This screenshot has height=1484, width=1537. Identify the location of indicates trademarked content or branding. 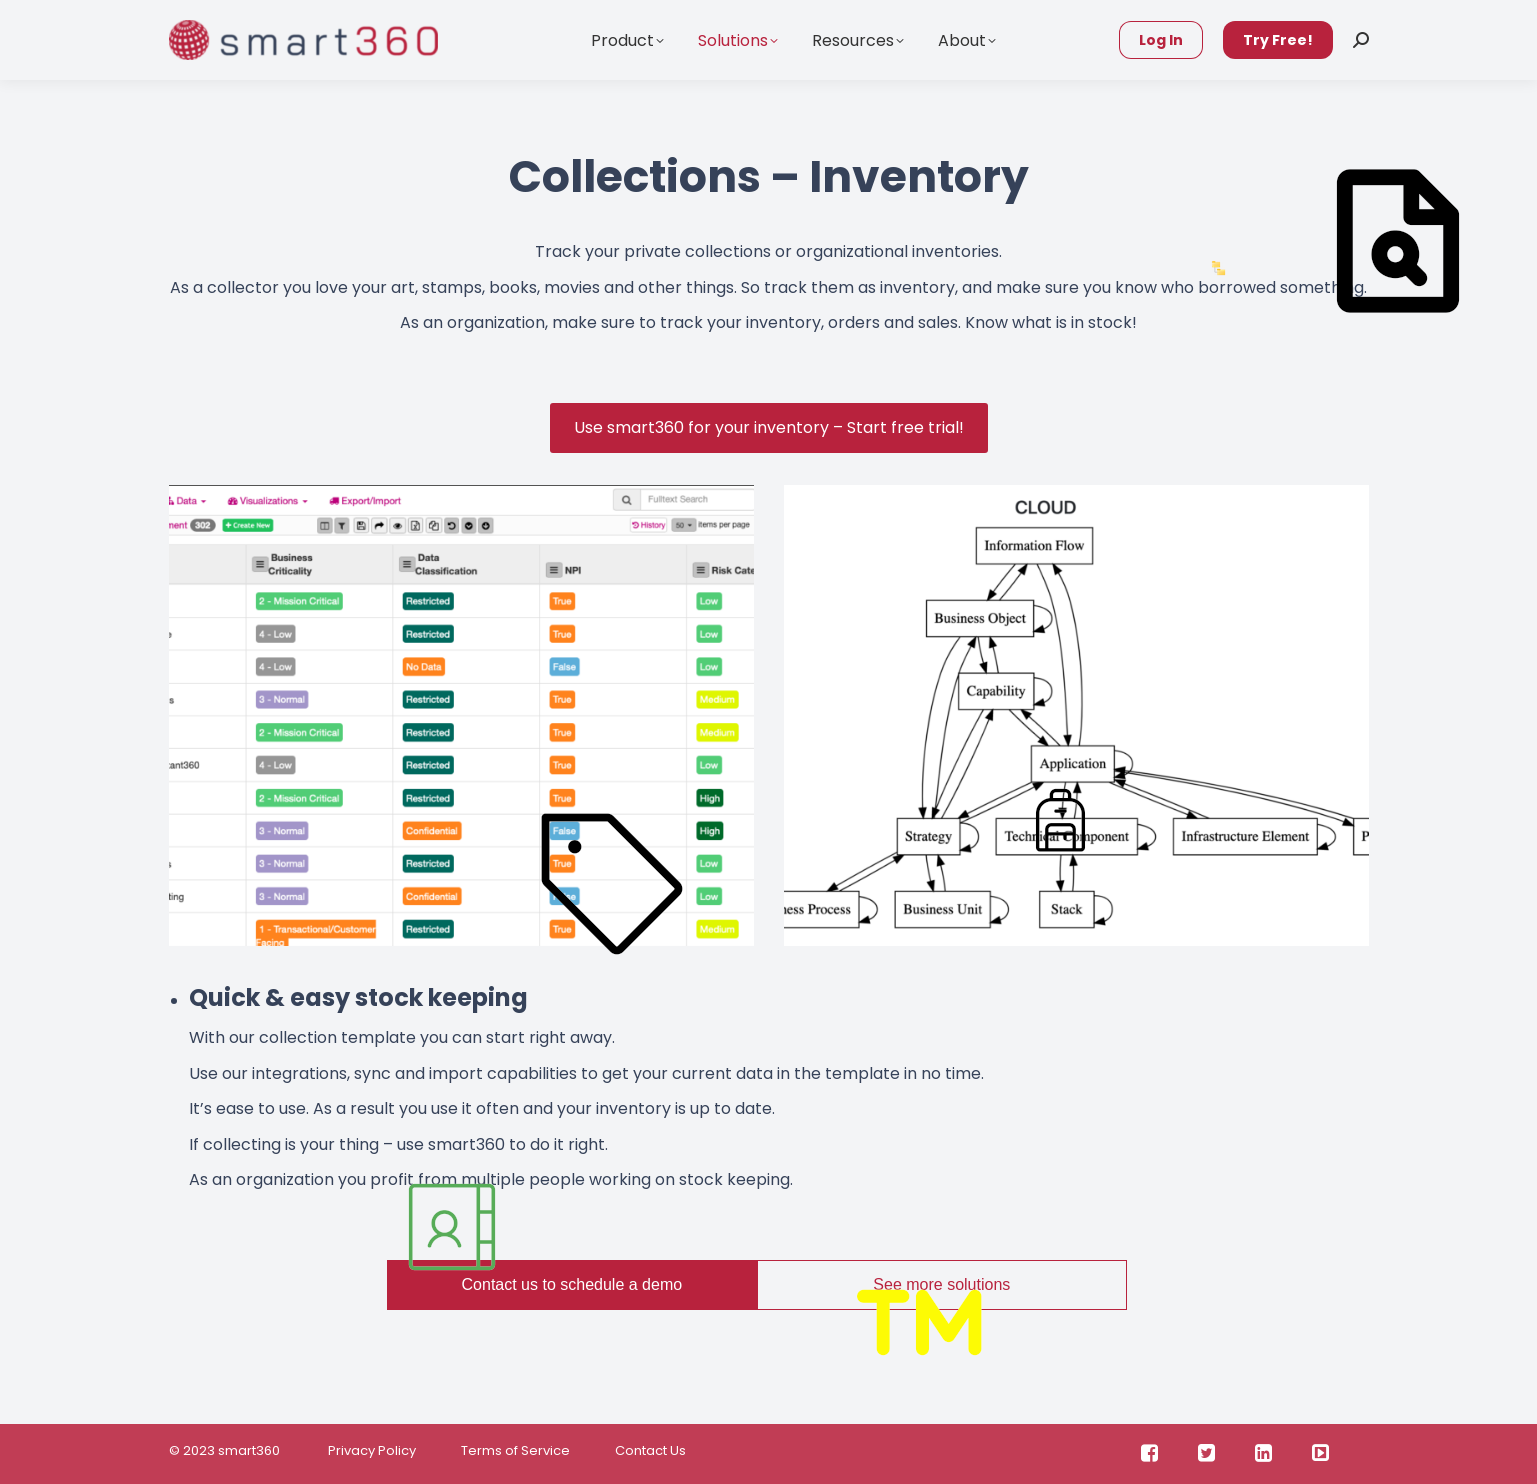
(922, 1322).